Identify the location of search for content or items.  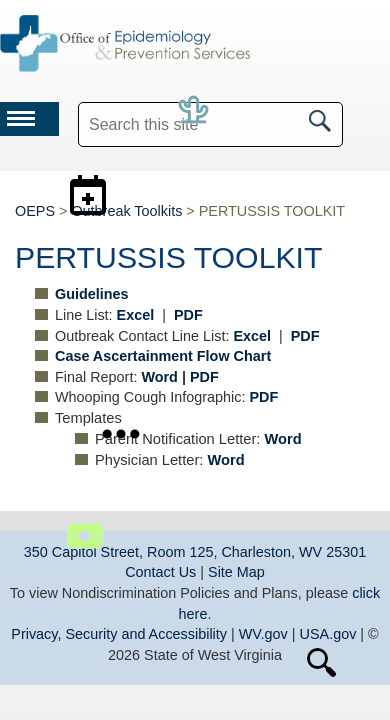
(322, 663).